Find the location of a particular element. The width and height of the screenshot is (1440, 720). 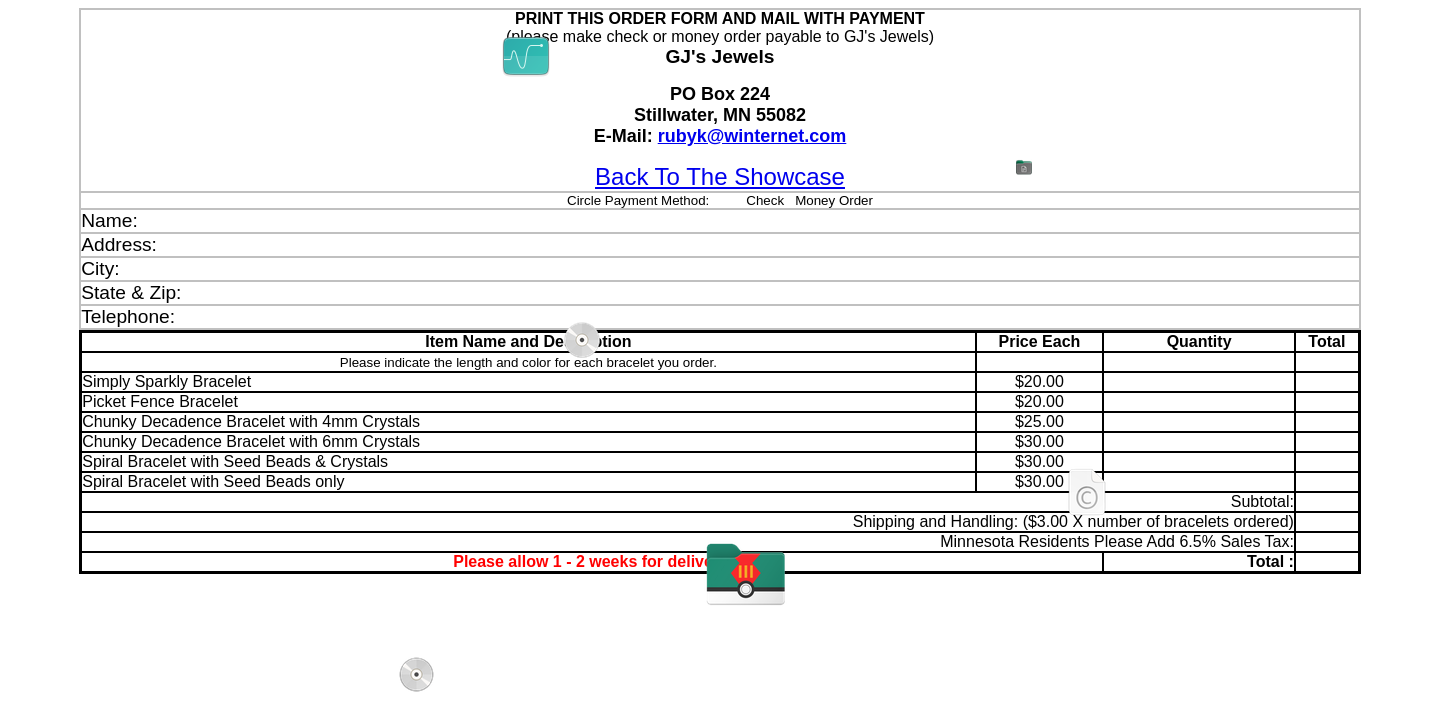

open psensor temperature monitoring app is located at coordinates (526, 56).